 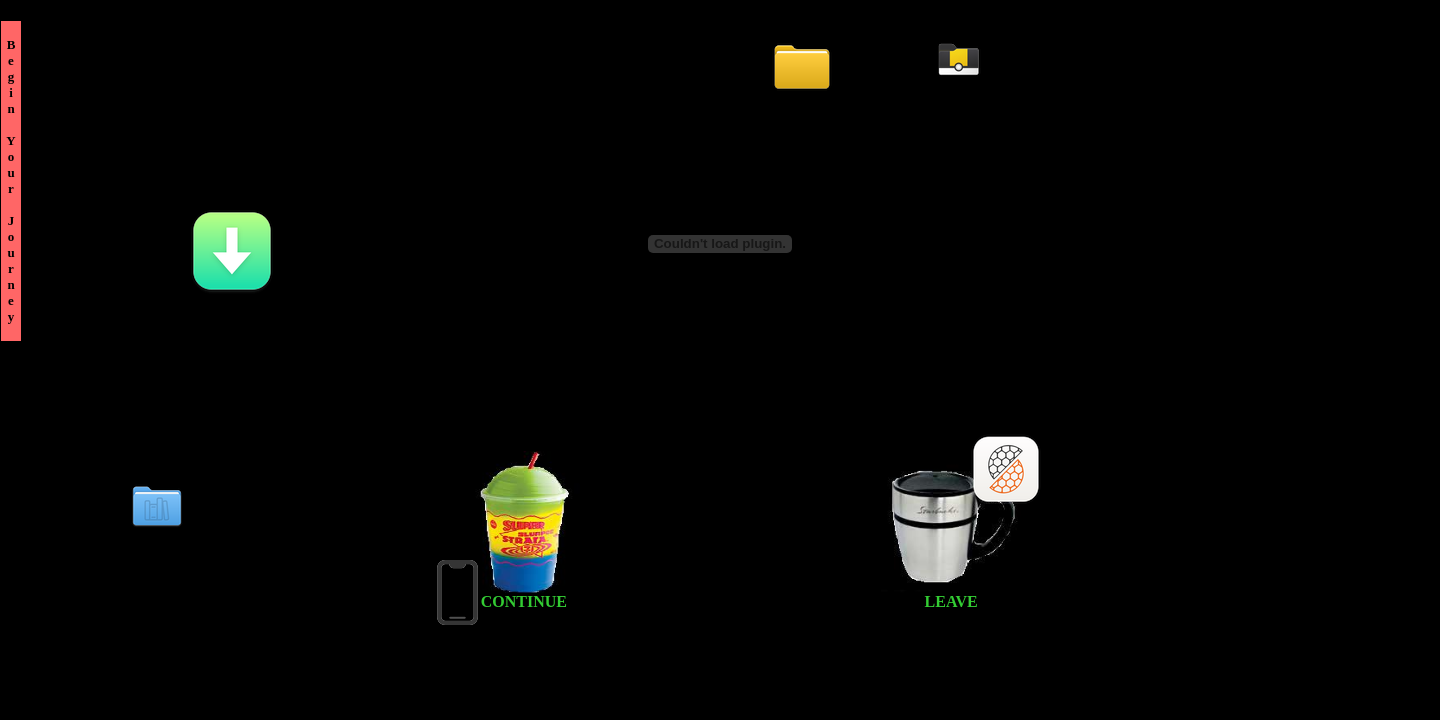 What do you see at coordinates (157, 506) in the screenshot?
I see `open media library folder` at bounding box center [157, 506].